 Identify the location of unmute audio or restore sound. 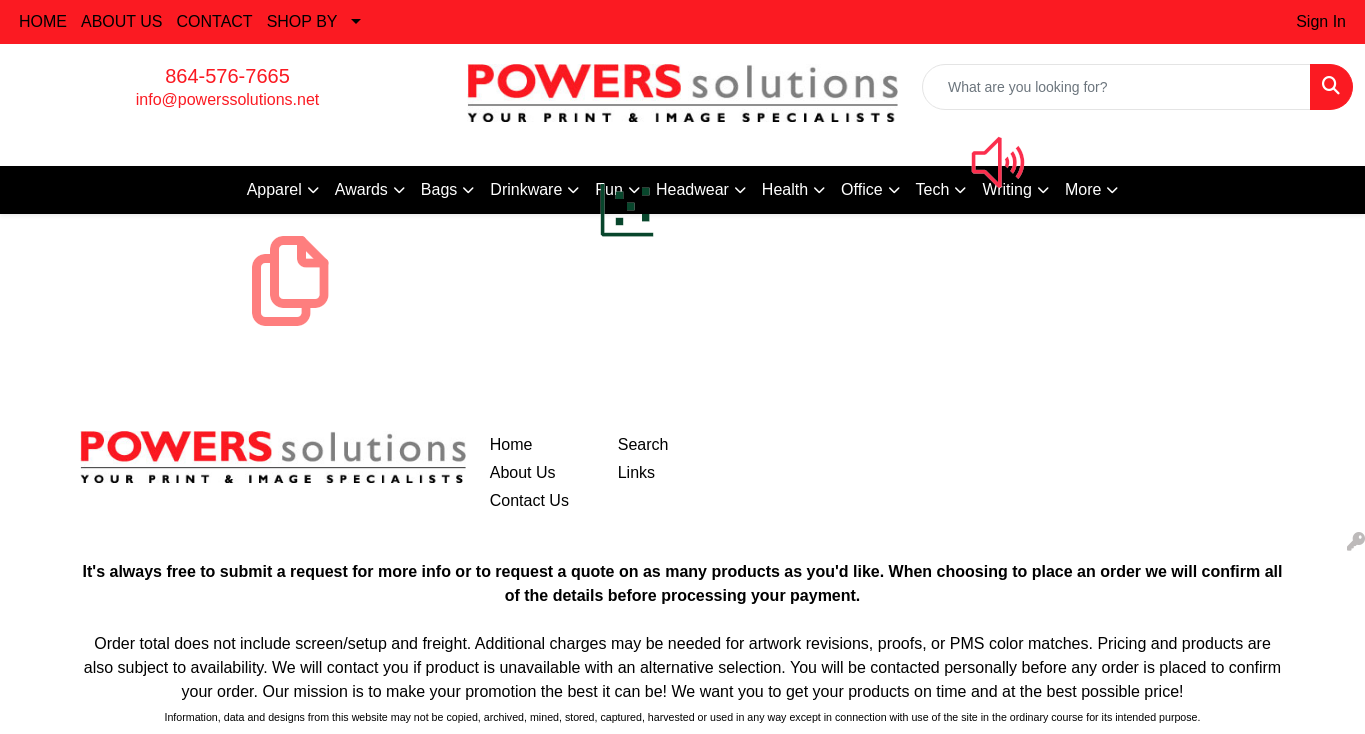
(998, 163).